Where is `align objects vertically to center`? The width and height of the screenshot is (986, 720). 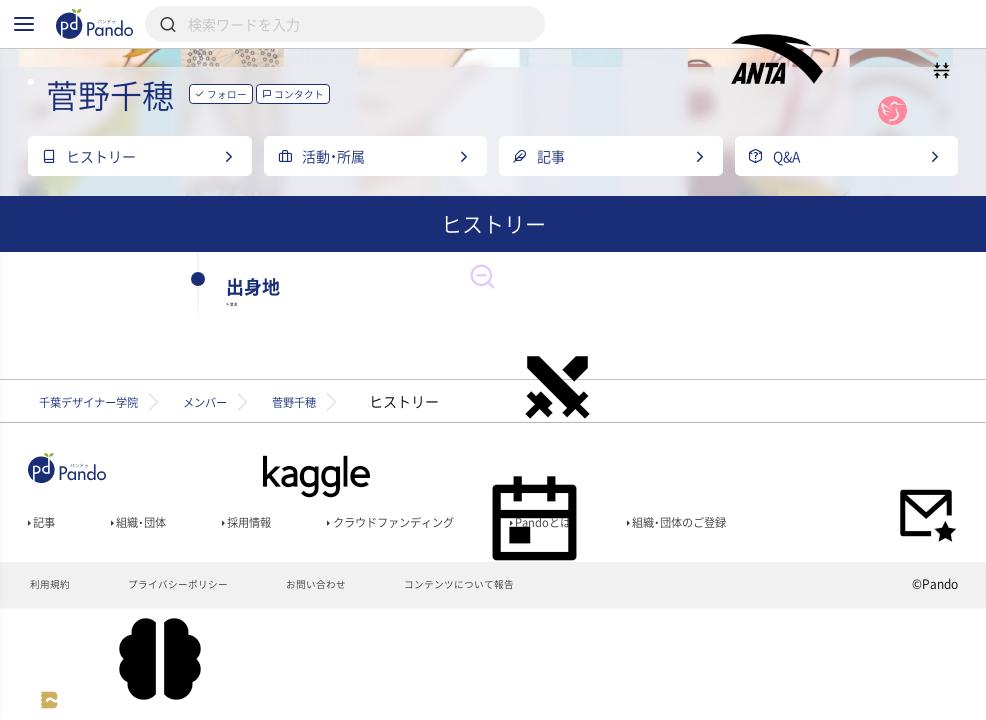
align objects vertically to center is located at coordinates (941, 70).